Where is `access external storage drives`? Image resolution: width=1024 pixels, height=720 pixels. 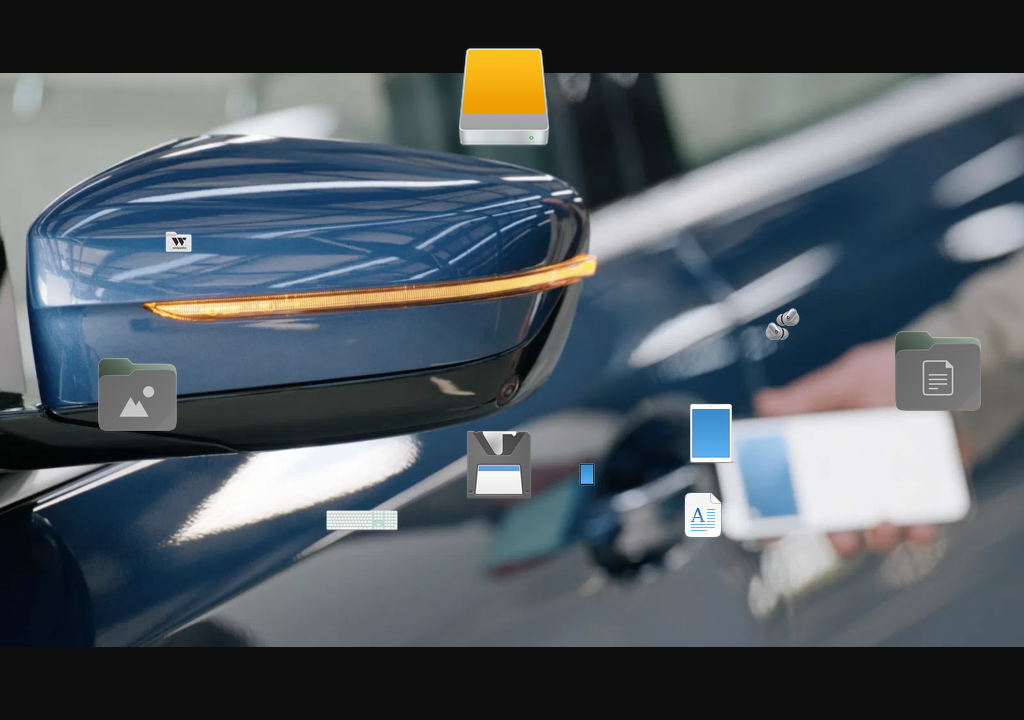
access external storage drives is located at coordinates (504, 99).